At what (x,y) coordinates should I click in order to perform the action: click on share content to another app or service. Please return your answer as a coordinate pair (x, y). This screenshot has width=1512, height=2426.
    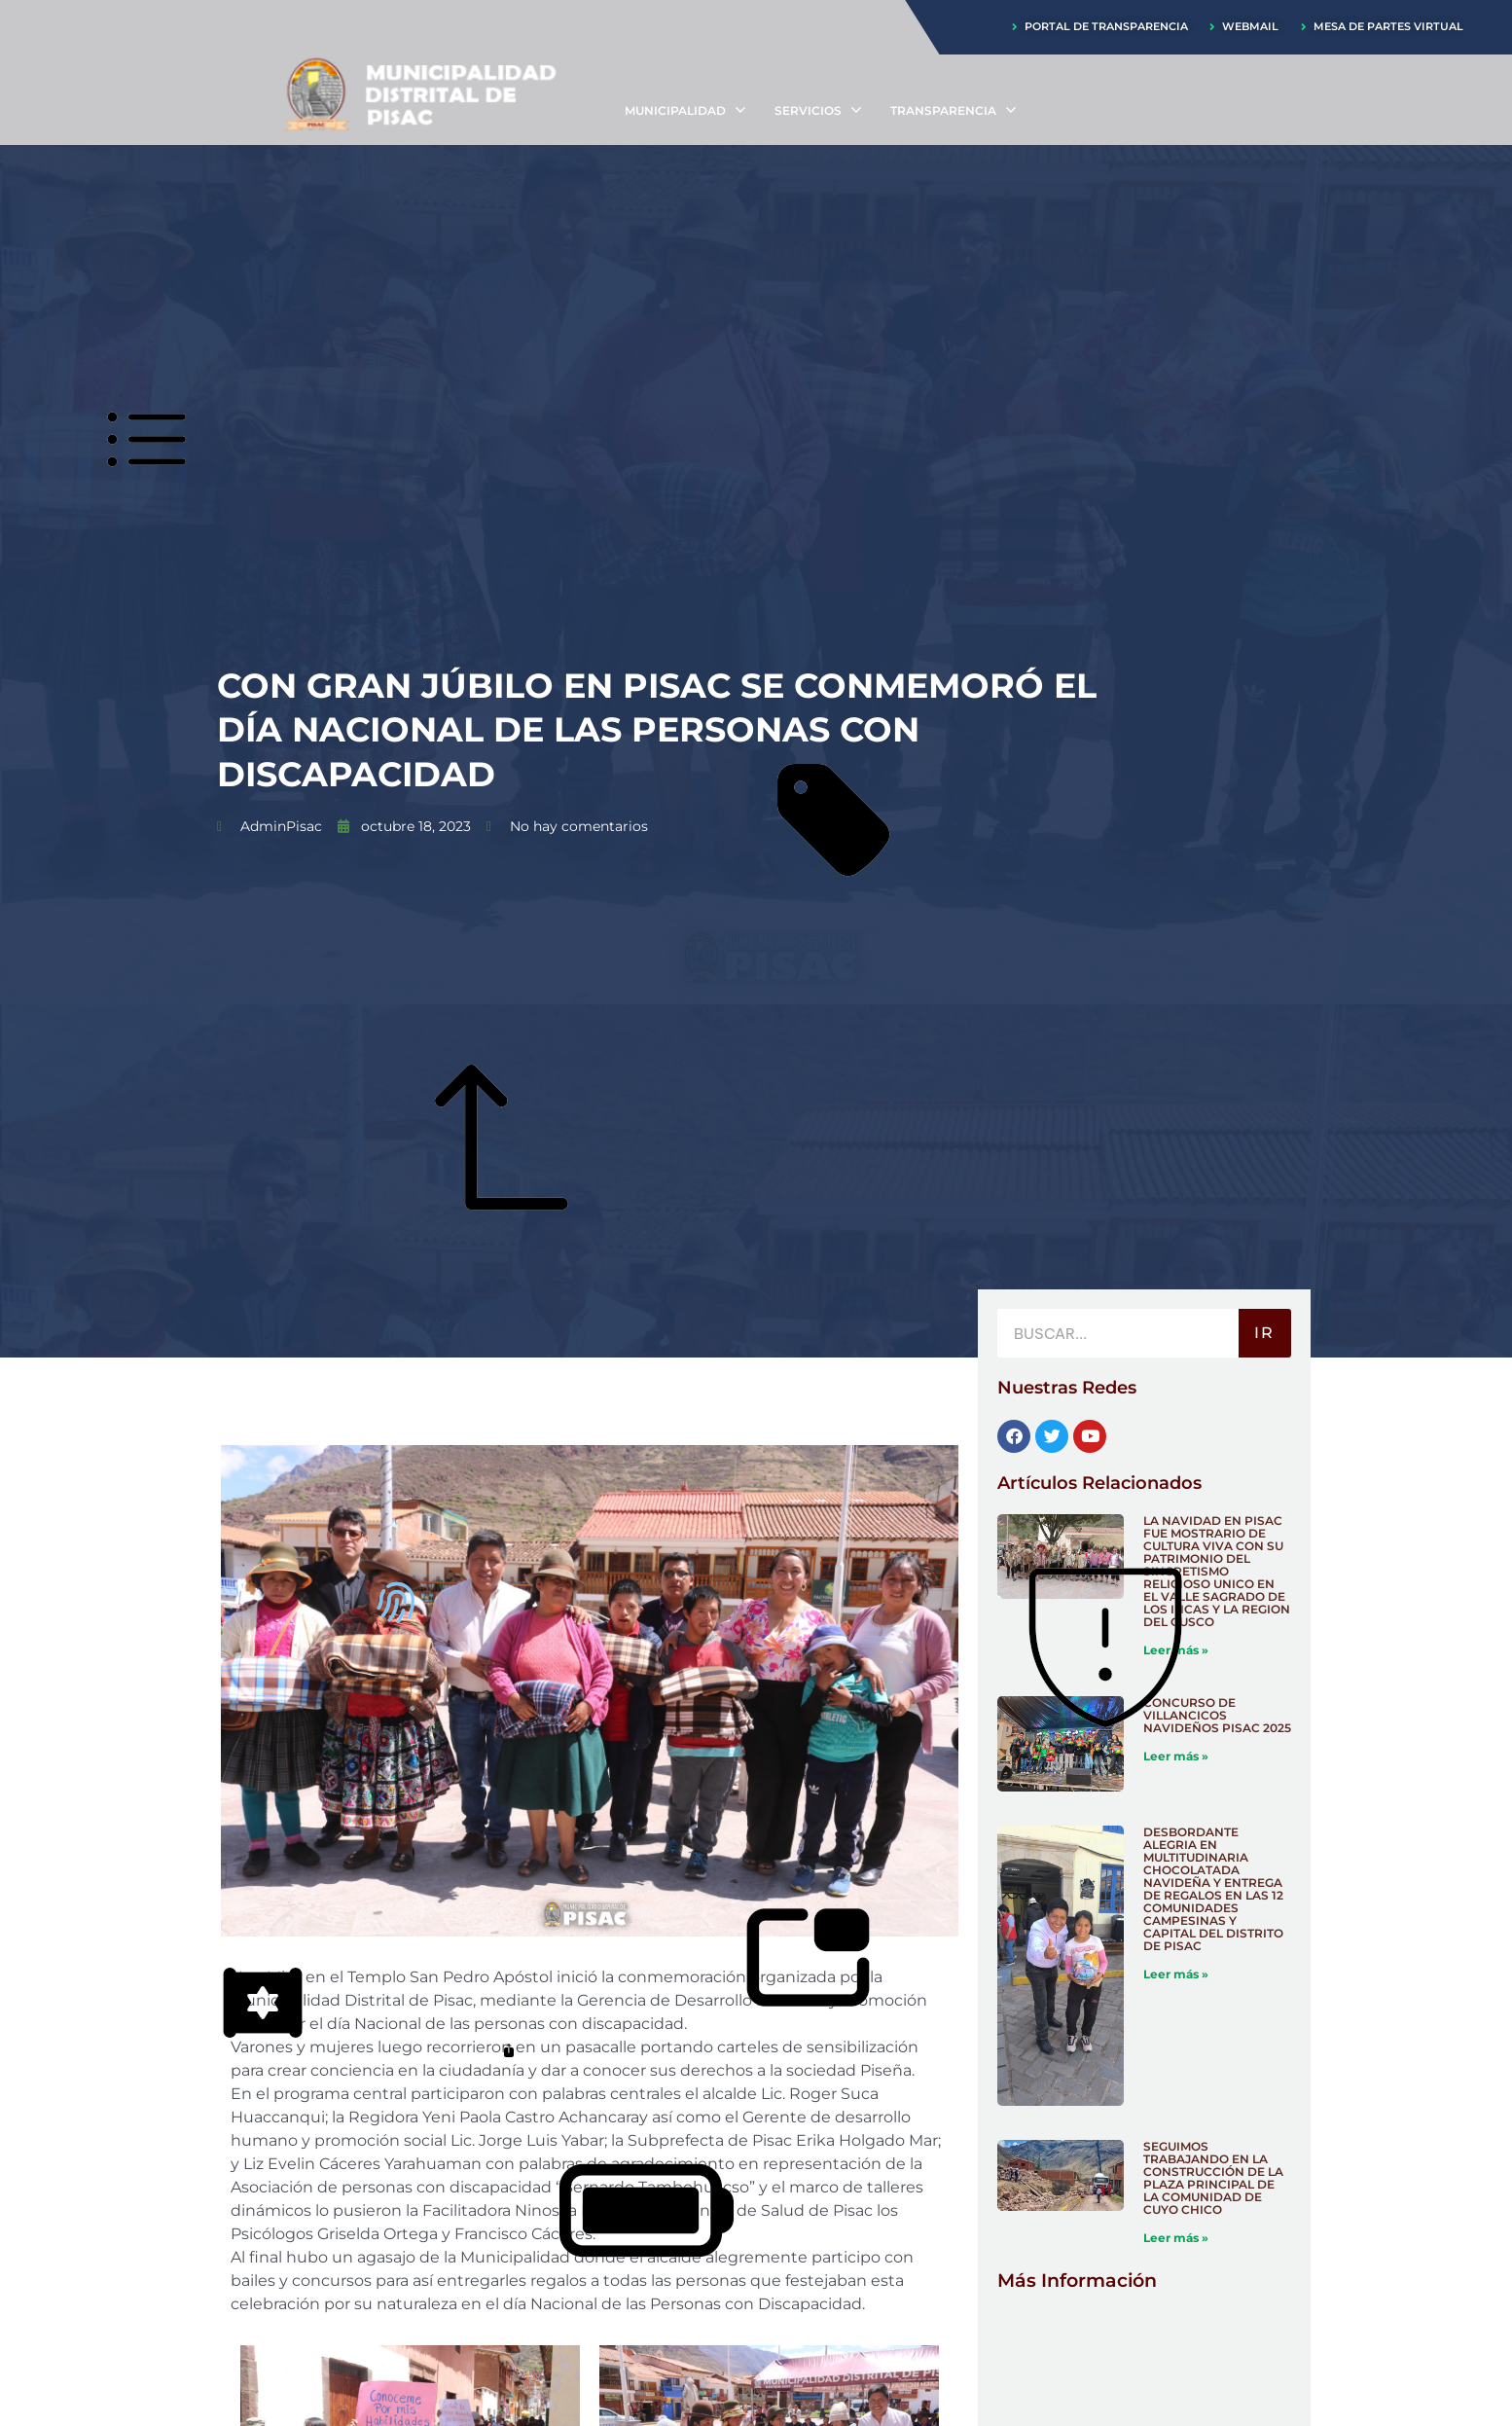
    Looking at the image, I should click on (509, 2050).